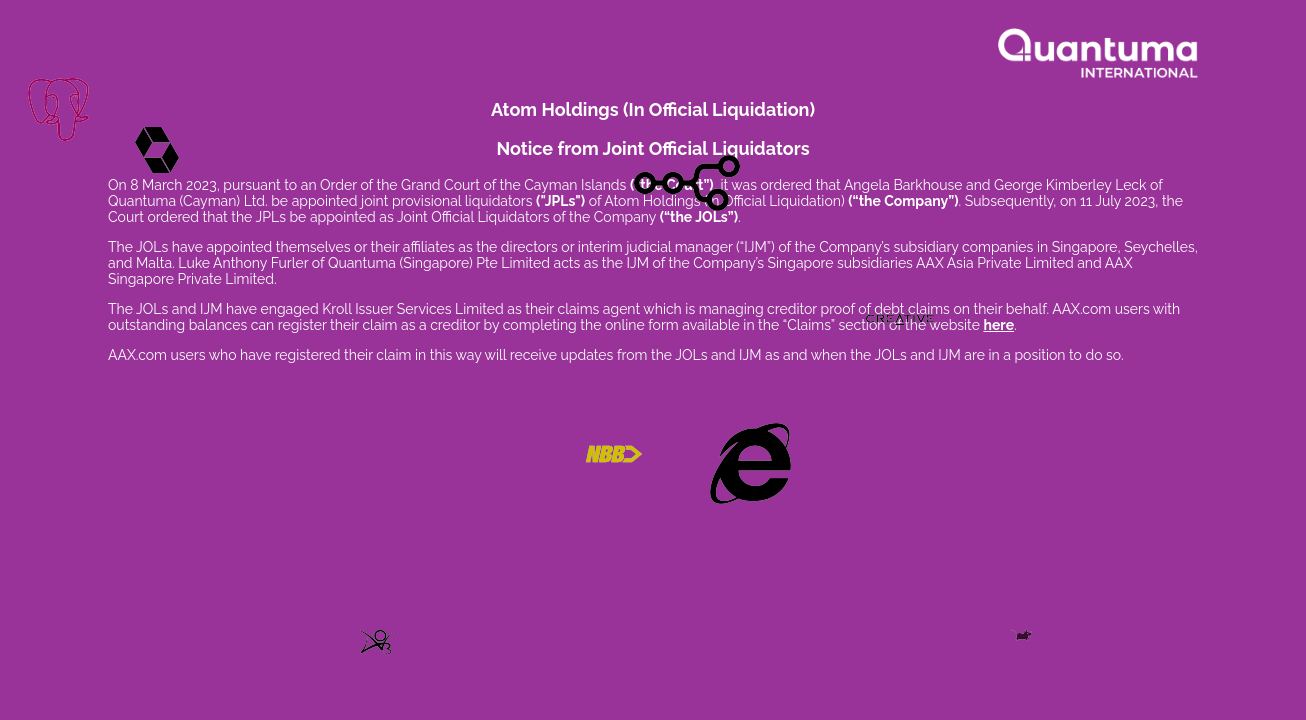 This screenshot has height=720, width=1306. What do you see at coordinates (58, 109) in the screenshot?
I see `PostgreSQL database logo` at bounding box center [58, 109].